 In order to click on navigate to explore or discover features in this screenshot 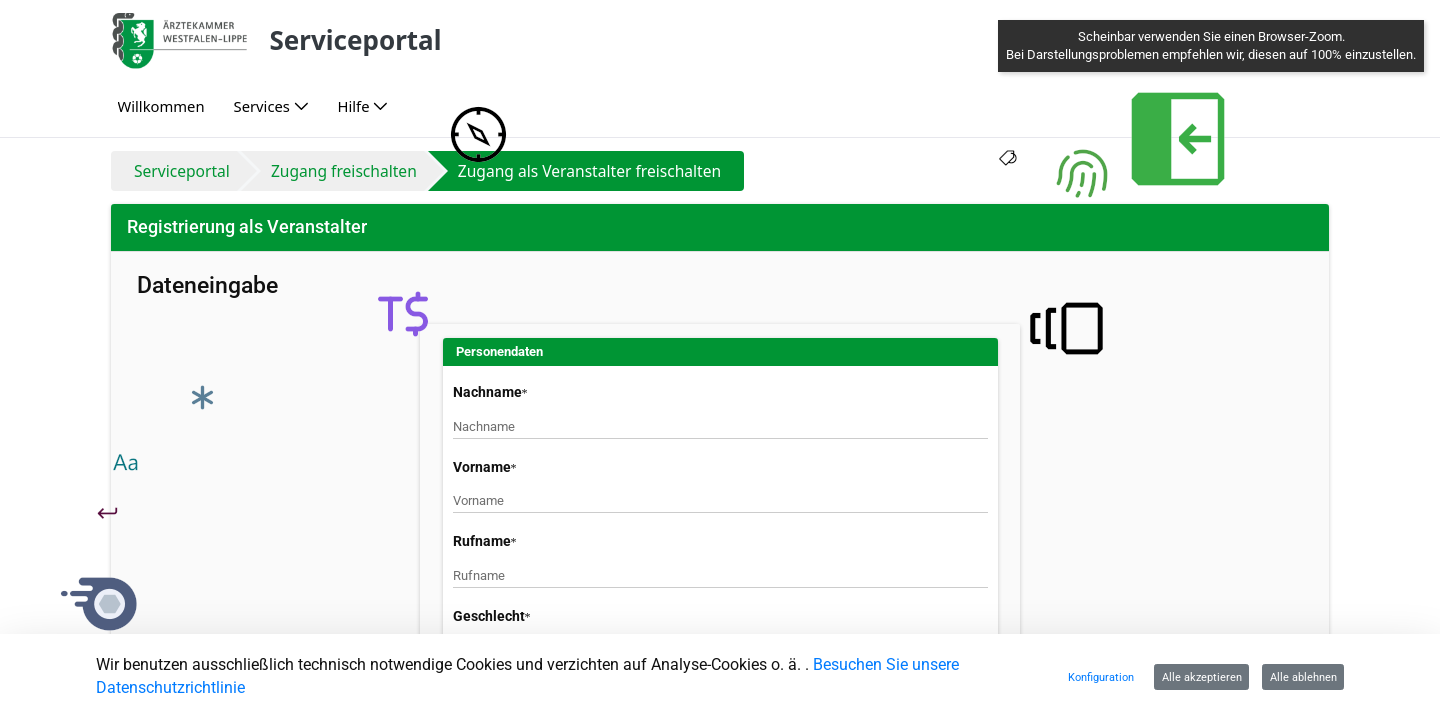, I will do `click(478, 134)`.